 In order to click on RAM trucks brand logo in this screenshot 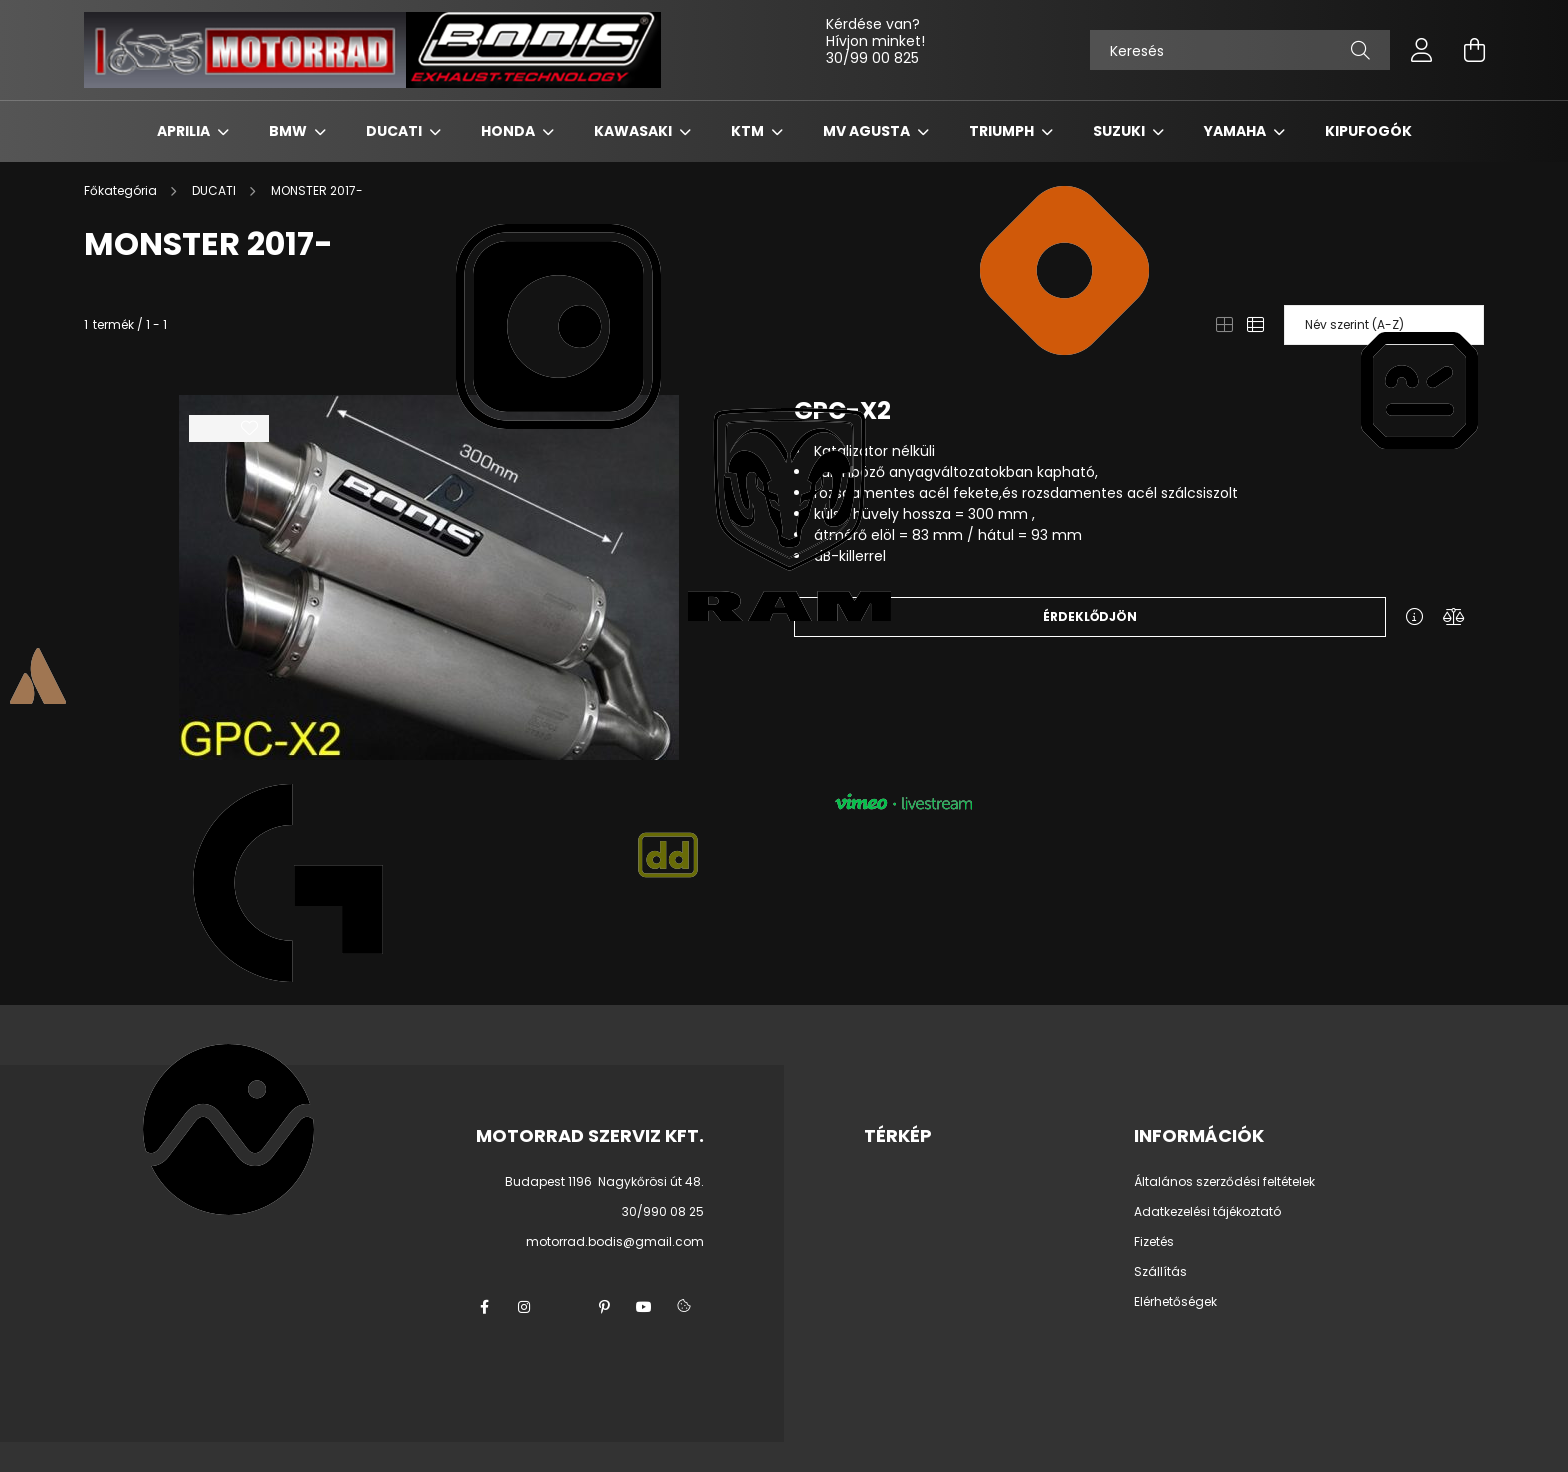, I will do `click(789, 514)`.